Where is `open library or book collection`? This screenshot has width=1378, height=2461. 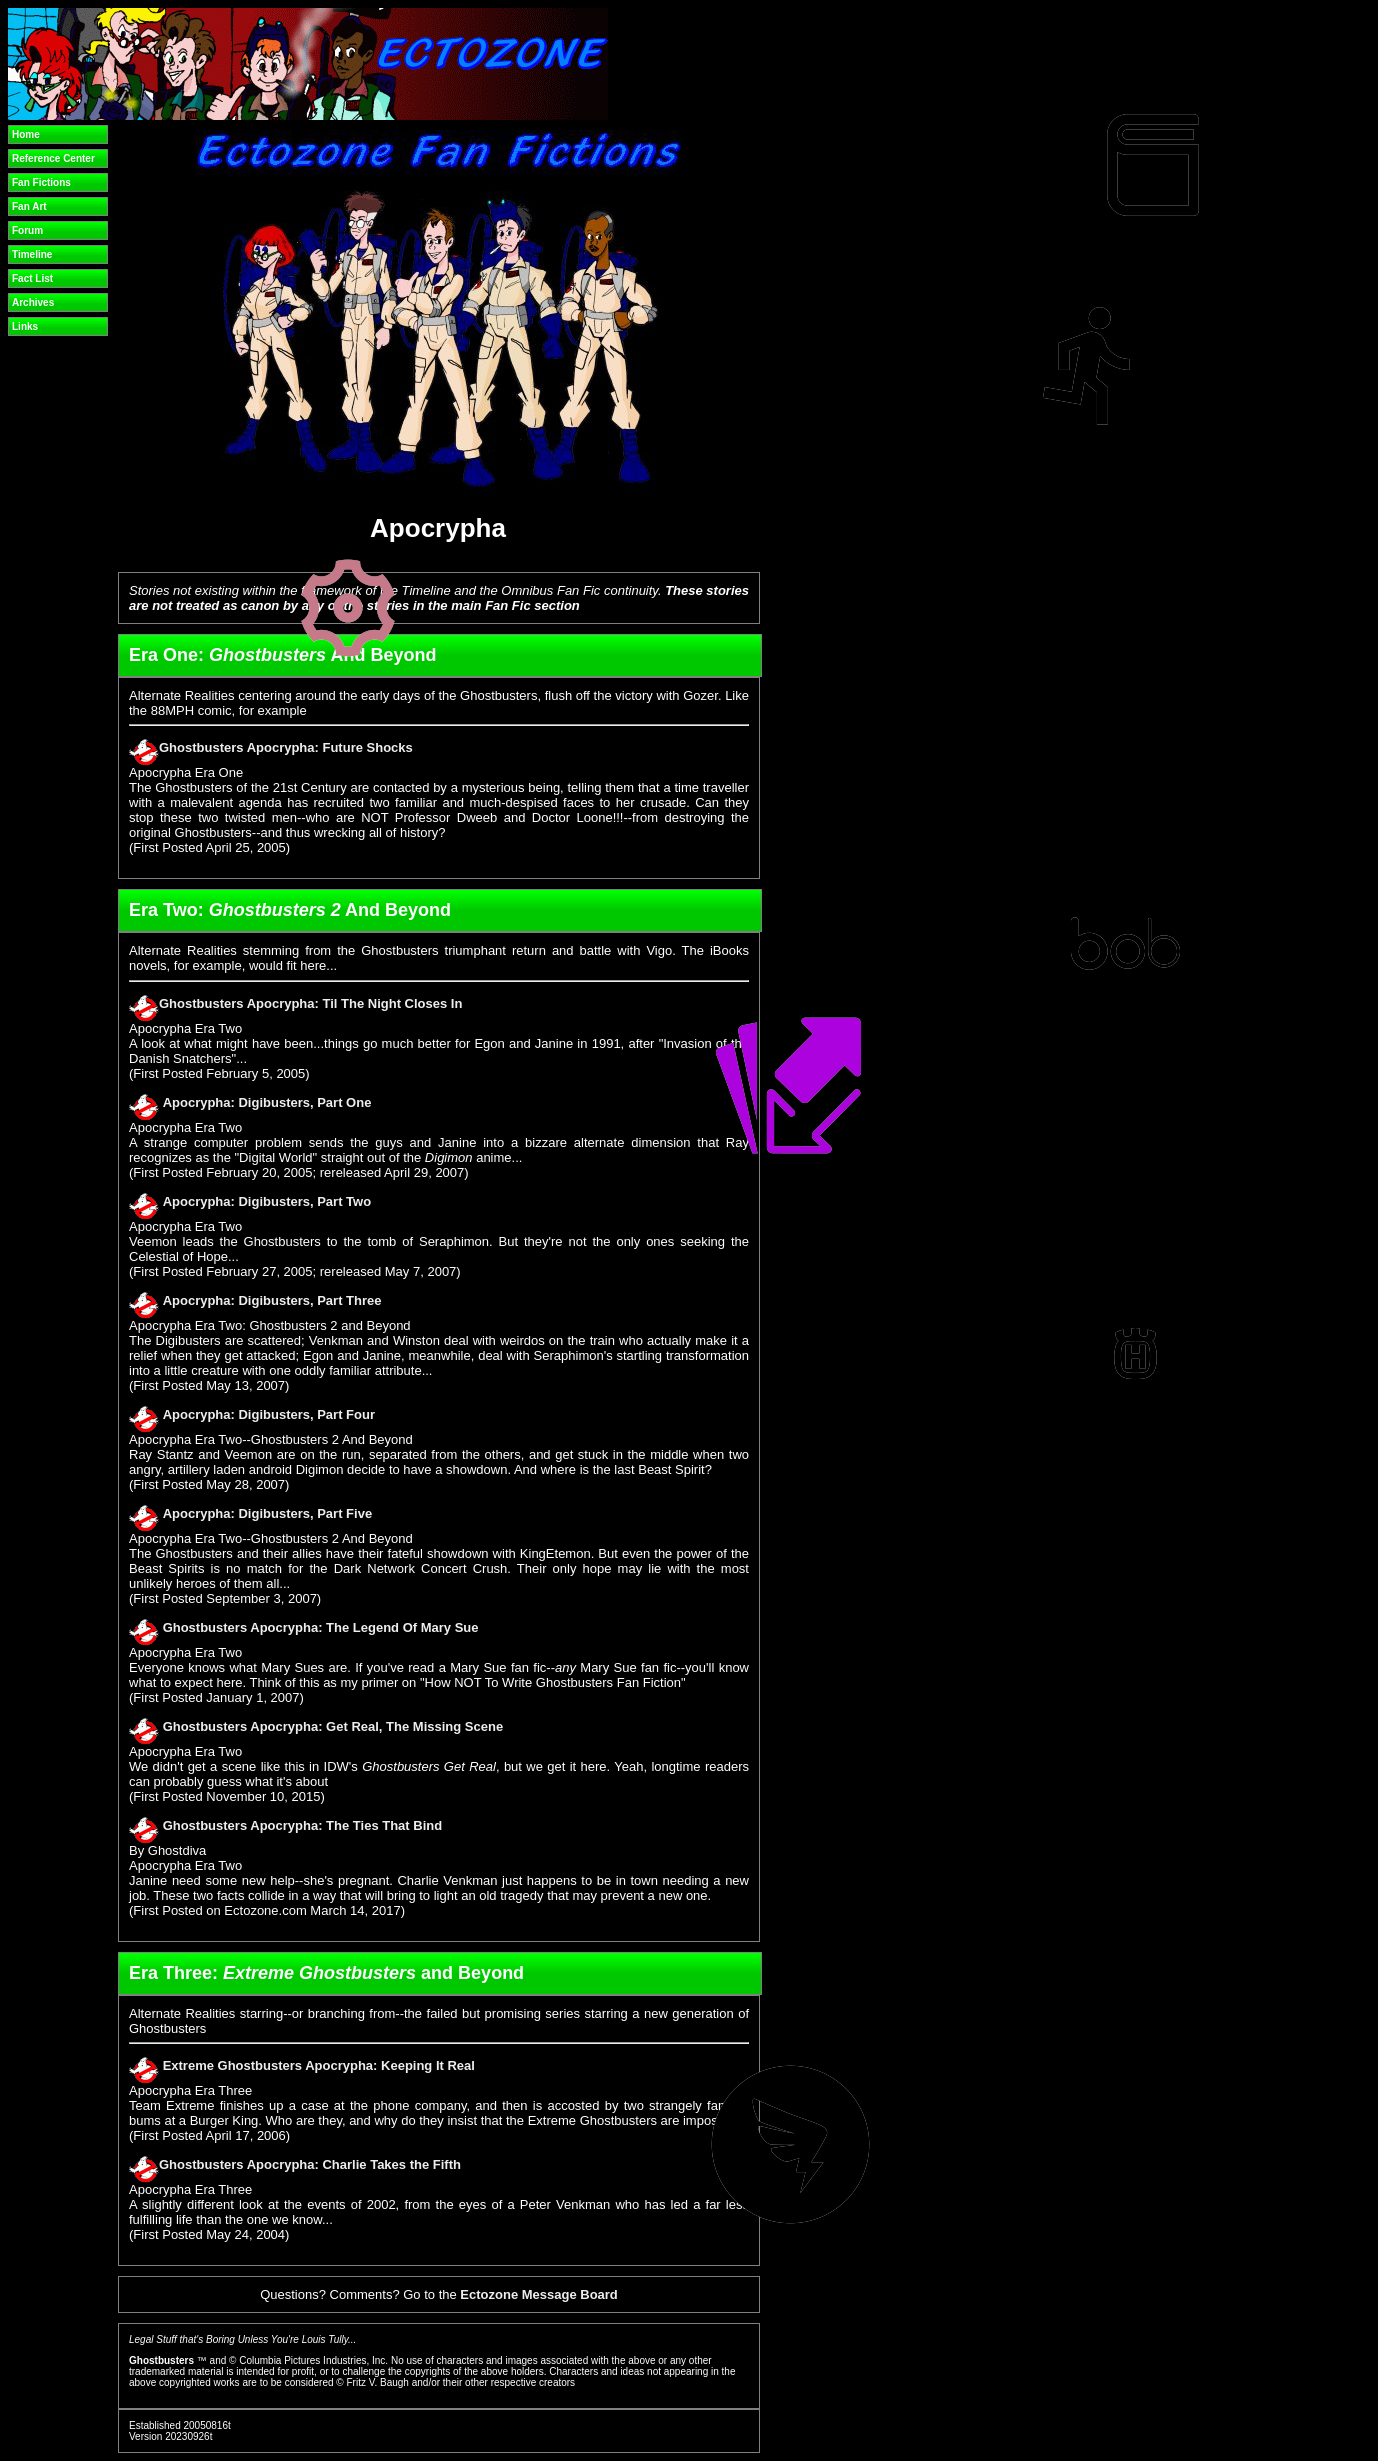 open library or book collection is located at coordinates (1153, 165).